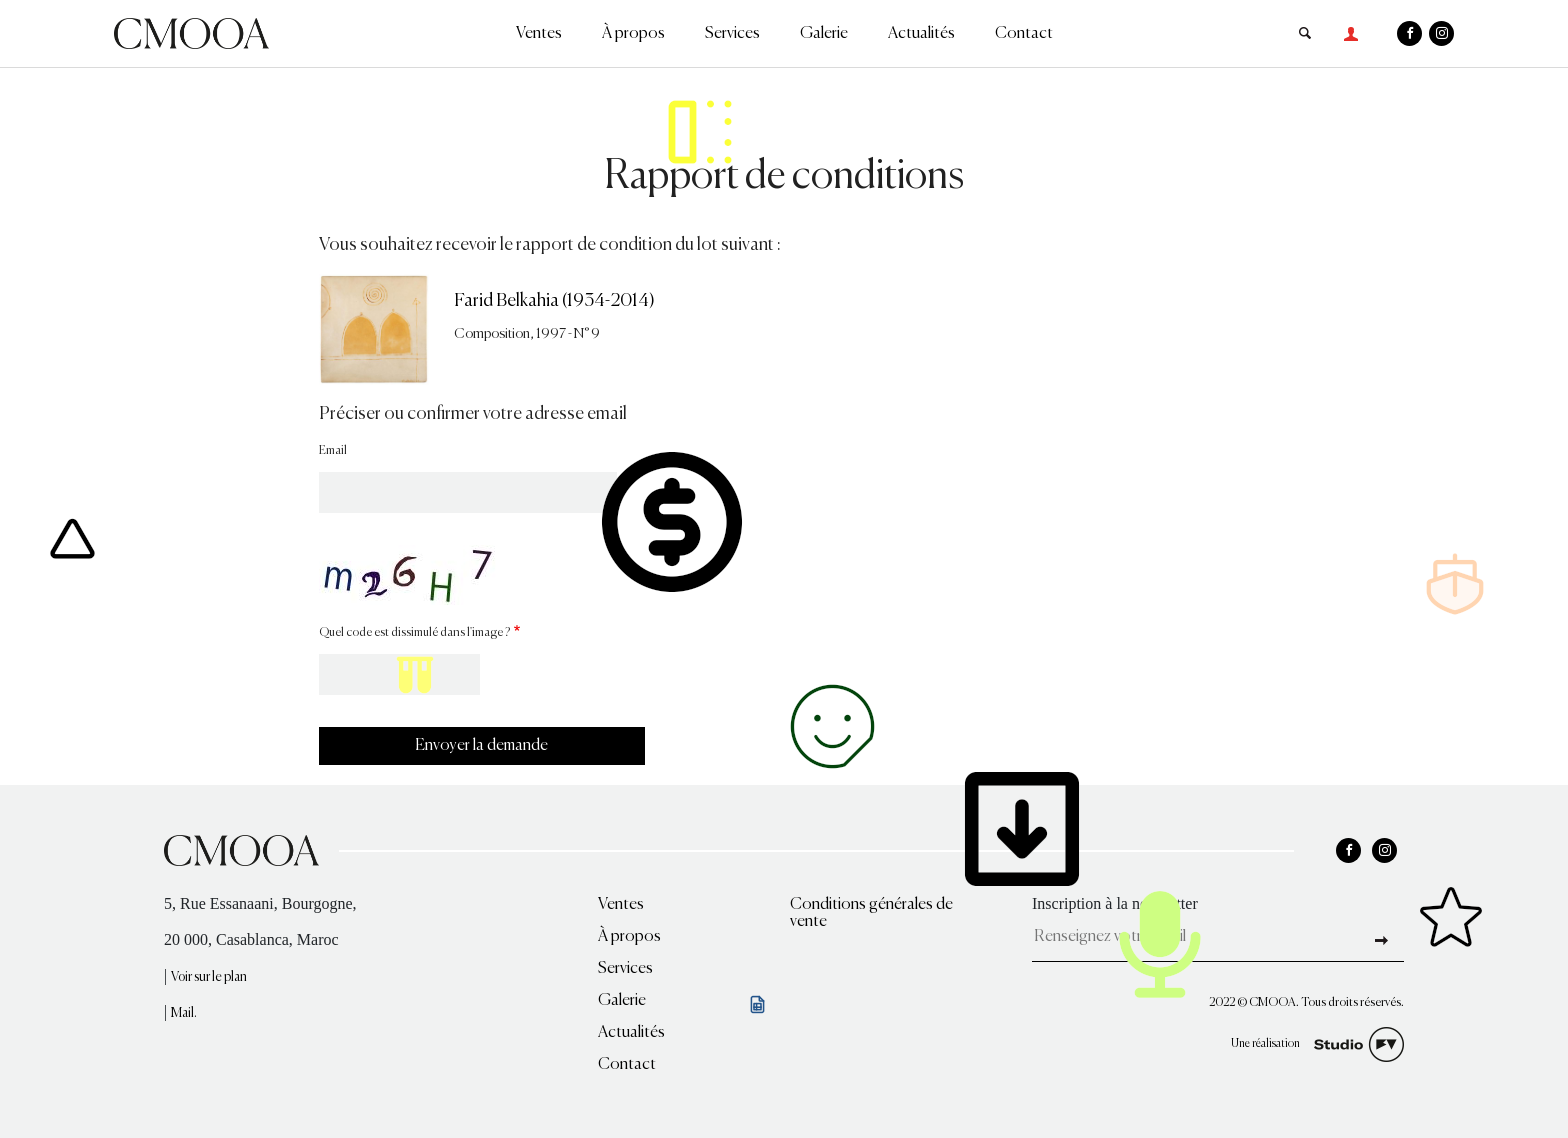 The width and height of the screenshot is (1568, 1138). I want to click on tap to start voice input, so click(1160, 947).